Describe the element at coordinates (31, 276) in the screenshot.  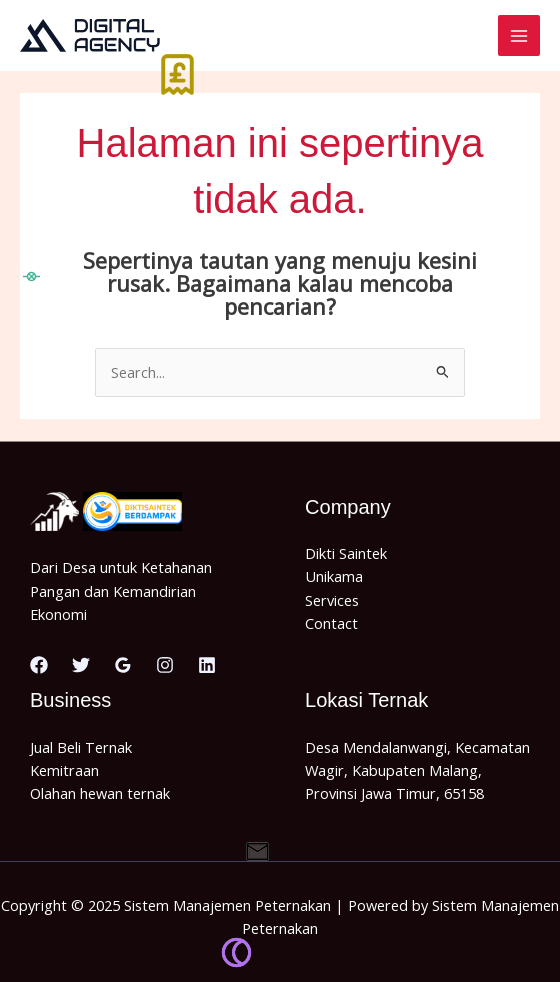
I see `indicates a light bulb component in a circuit diagram` at that location.